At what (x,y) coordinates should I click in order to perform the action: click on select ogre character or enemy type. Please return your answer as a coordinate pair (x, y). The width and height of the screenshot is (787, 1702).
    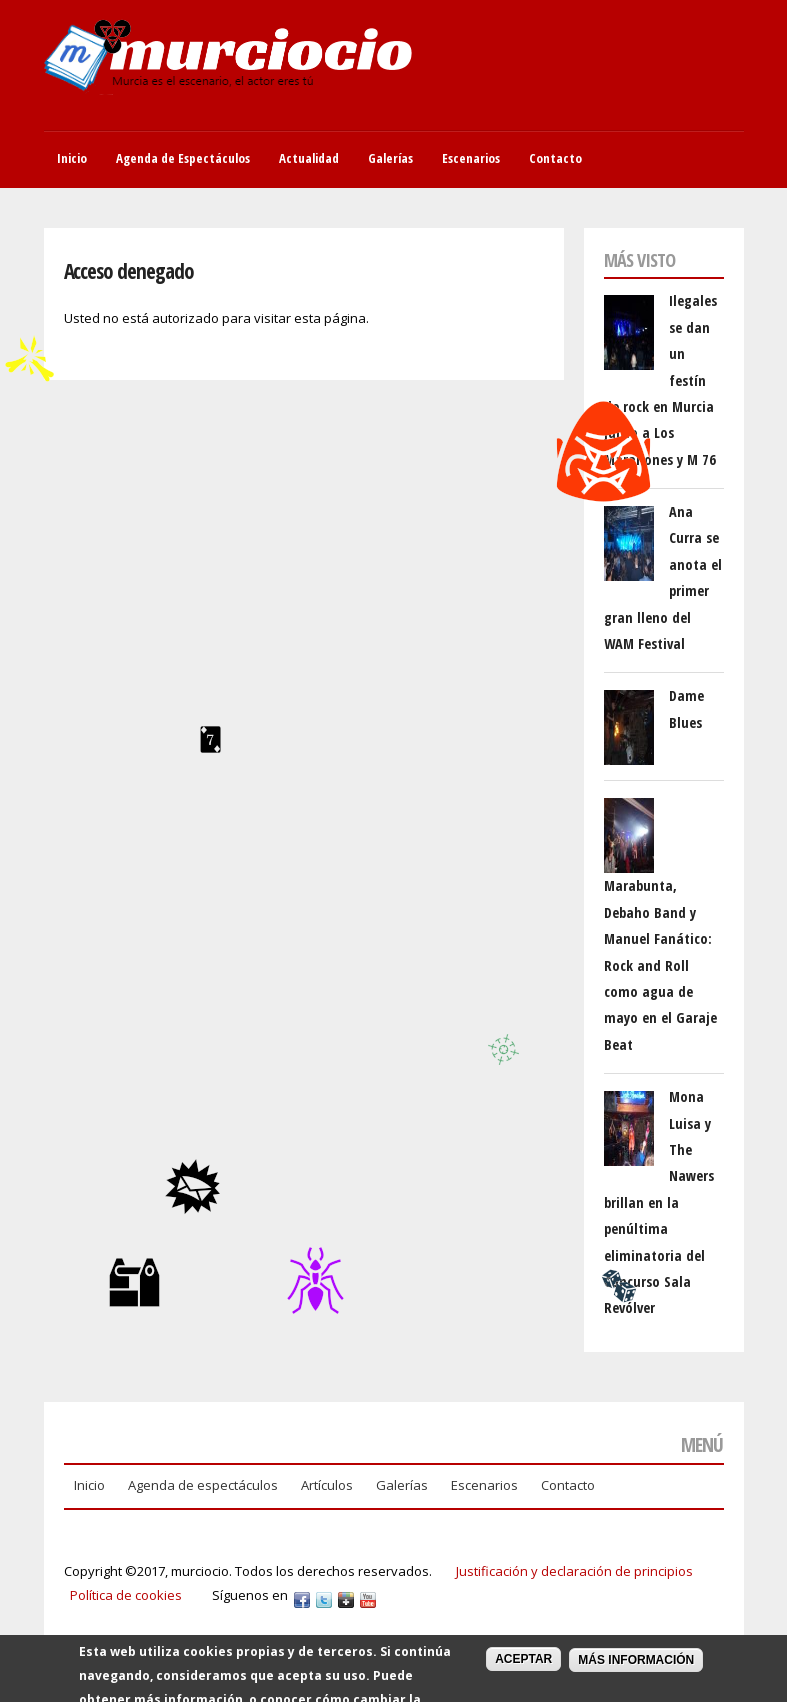
    Looking at the image, I should click on (603, 451).